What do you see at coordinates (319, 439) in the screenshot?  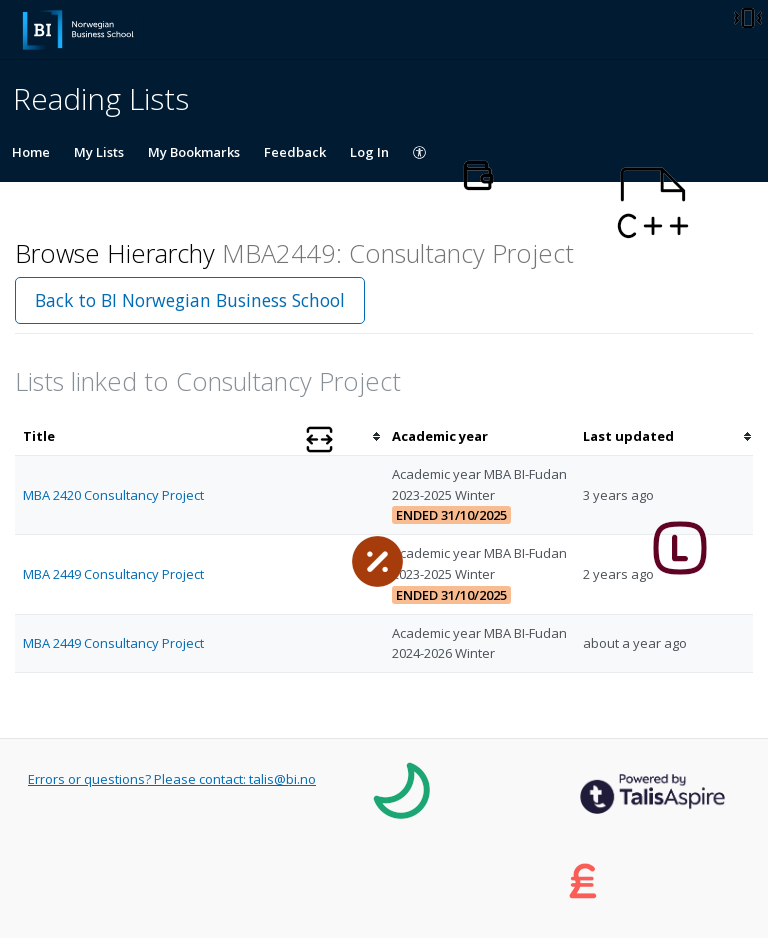 I see `expand to wide viewport mode` at bounding box center [319, 439].